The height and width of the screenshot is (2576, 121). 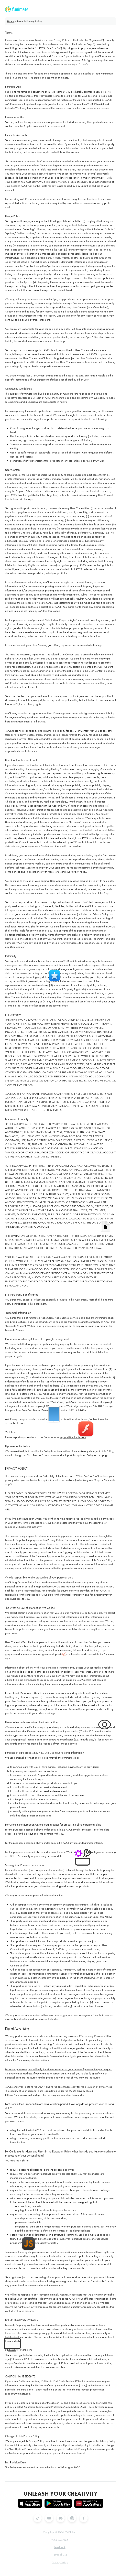 I want to click on open the default web browser, so click(x=64, y=1654).